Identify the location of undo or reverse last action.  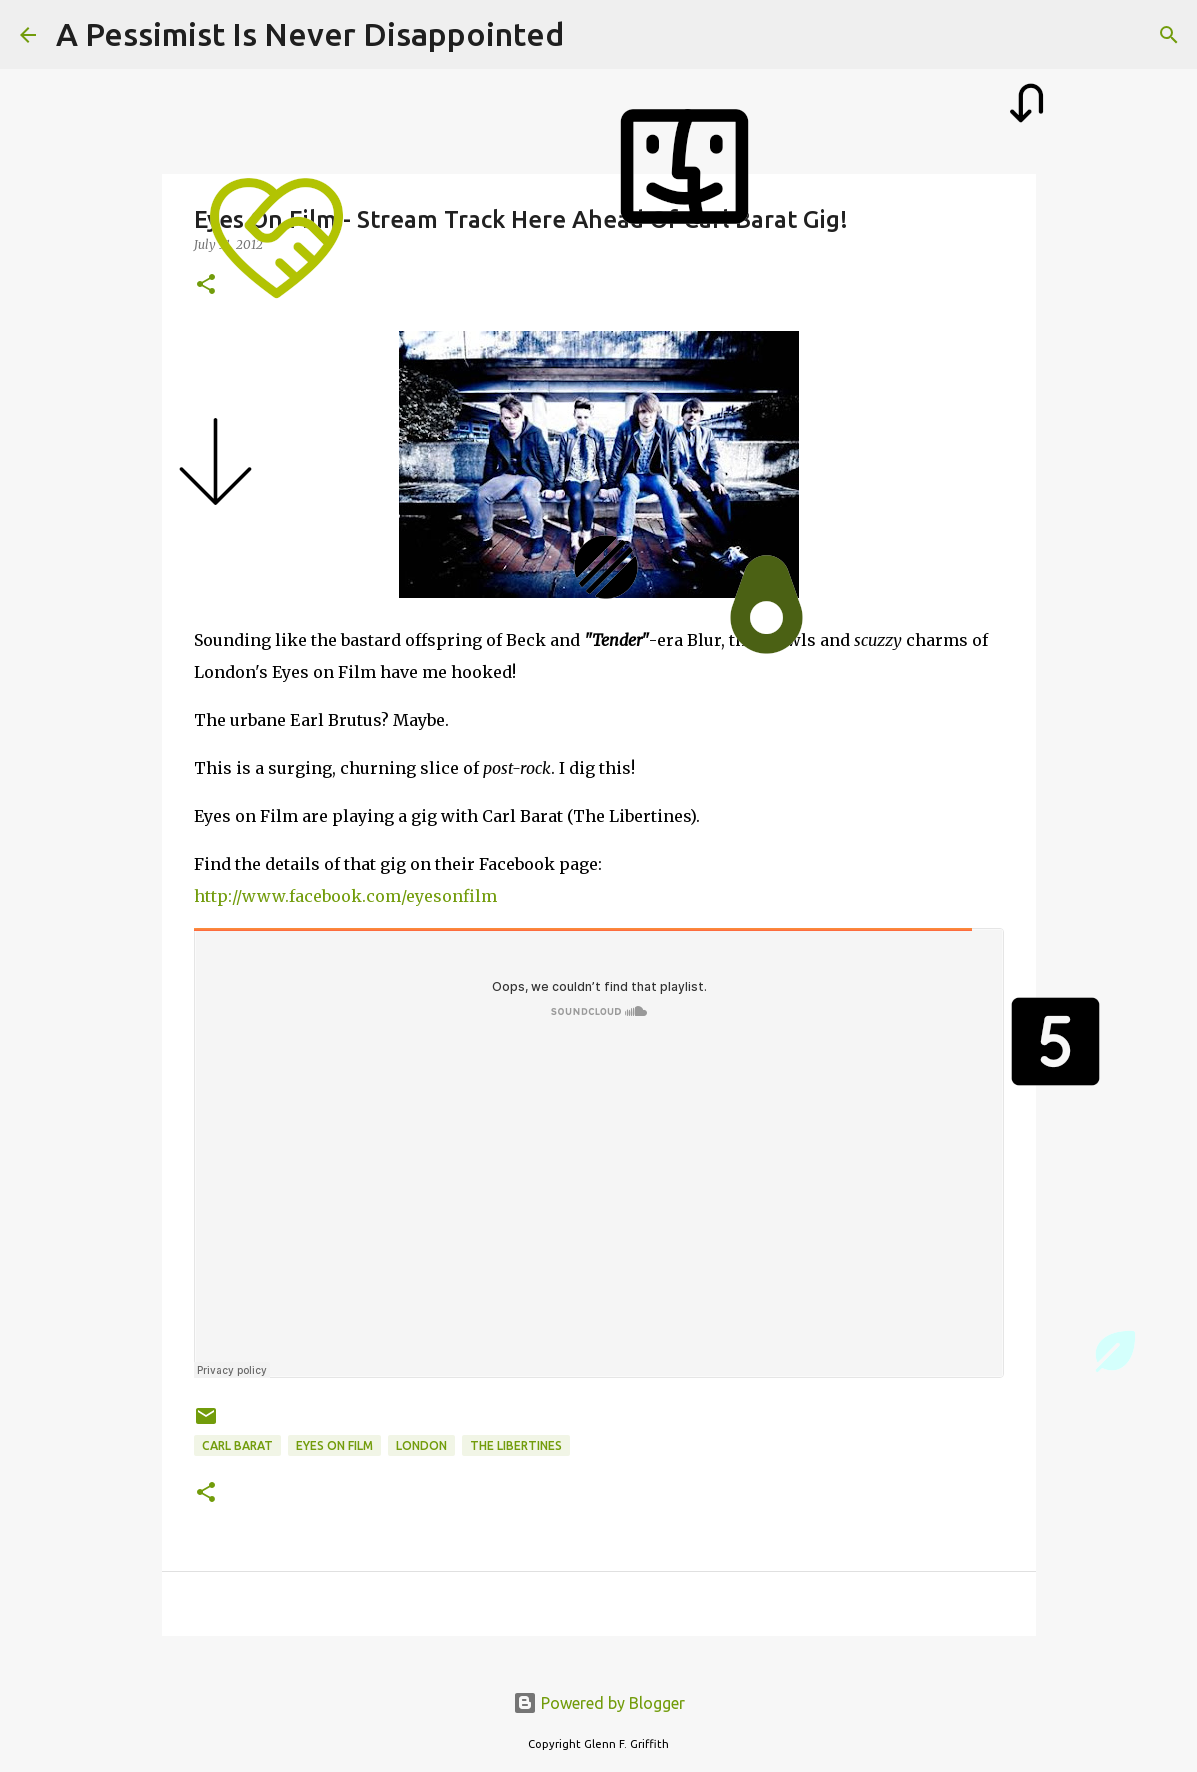
(1028, 103).